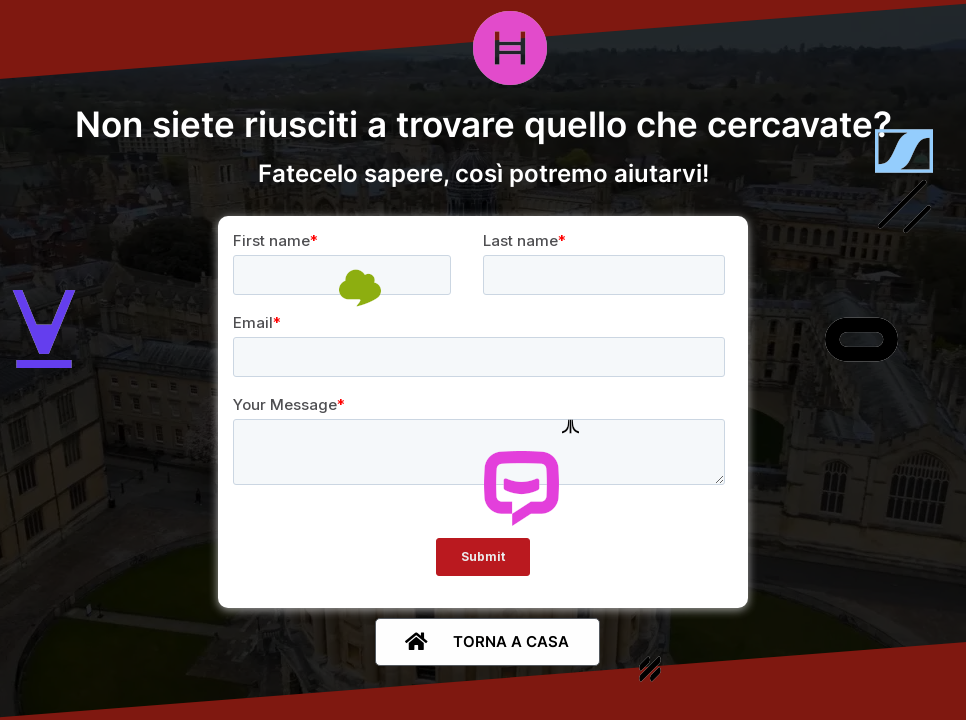  What do you see at coordinates (861, 339) in the screenshot?
I see `open Oculus VR app or settings` at bounding box center [861, 339].